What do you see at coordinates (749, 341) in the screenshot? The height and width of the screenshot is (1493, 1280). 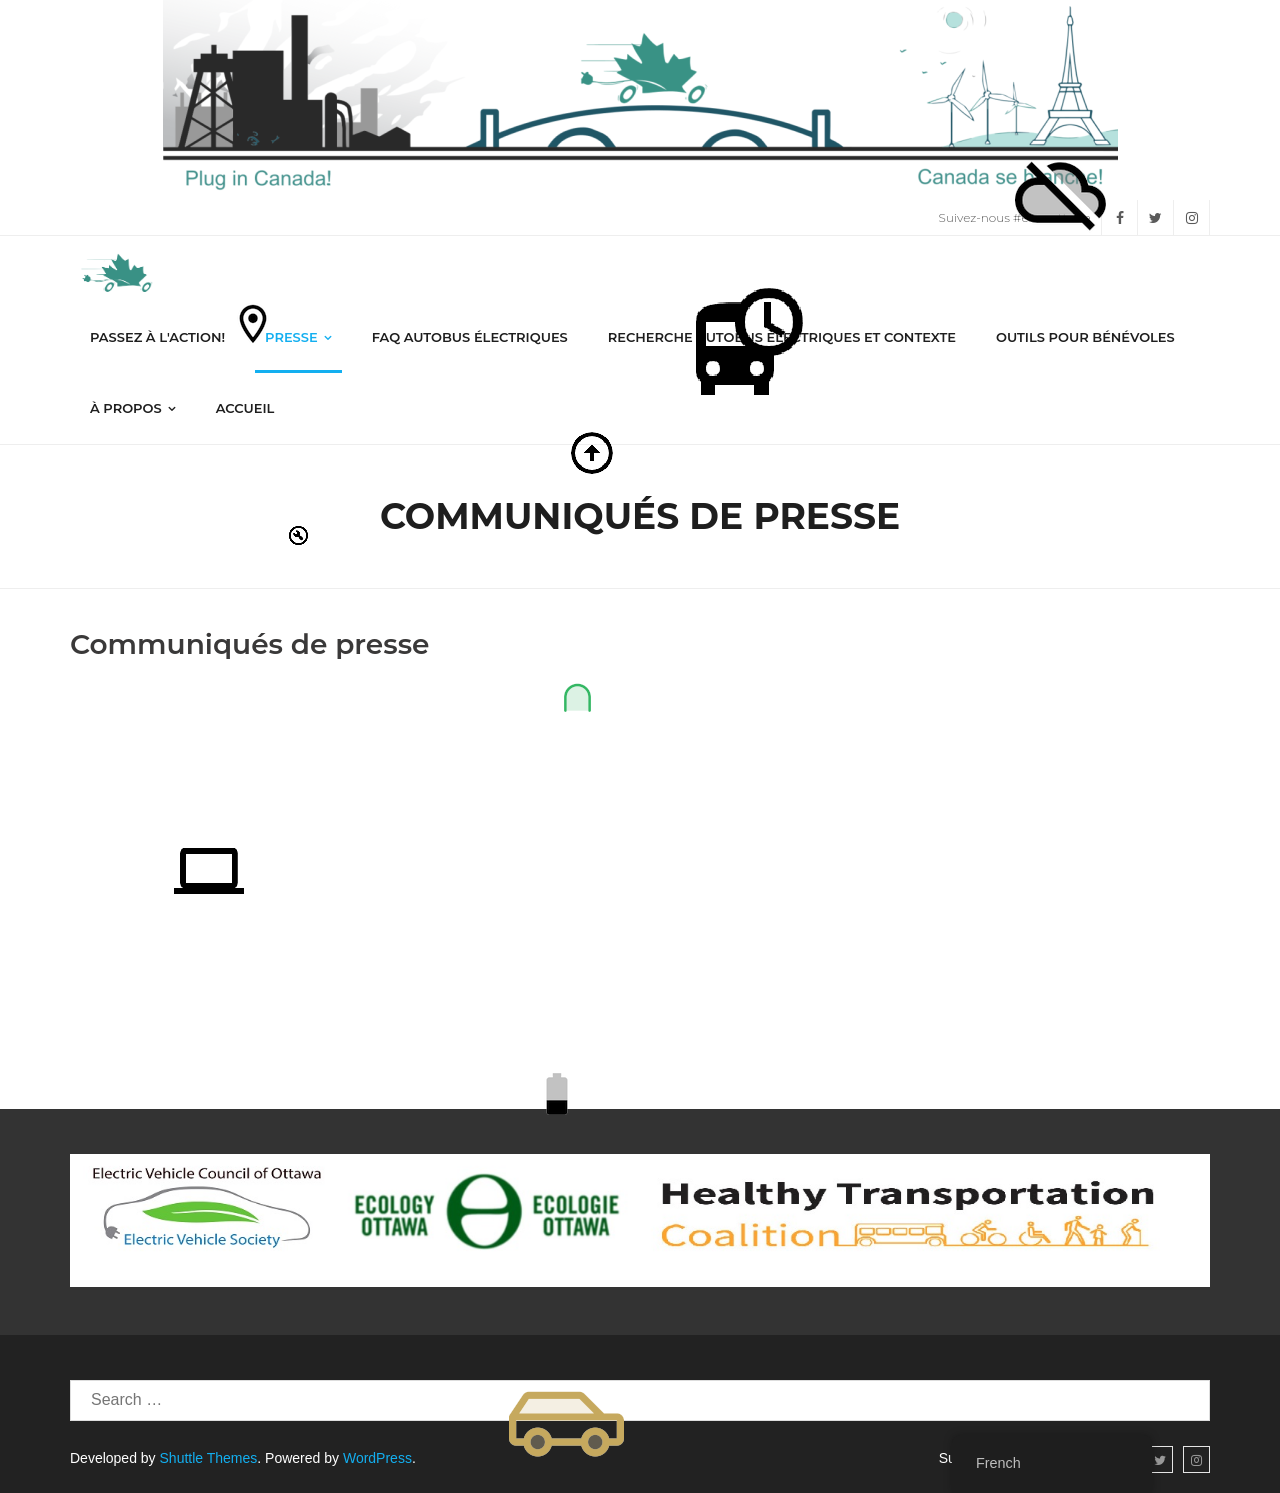 I see `view departure times for transit` at bounding box center [749, 341].